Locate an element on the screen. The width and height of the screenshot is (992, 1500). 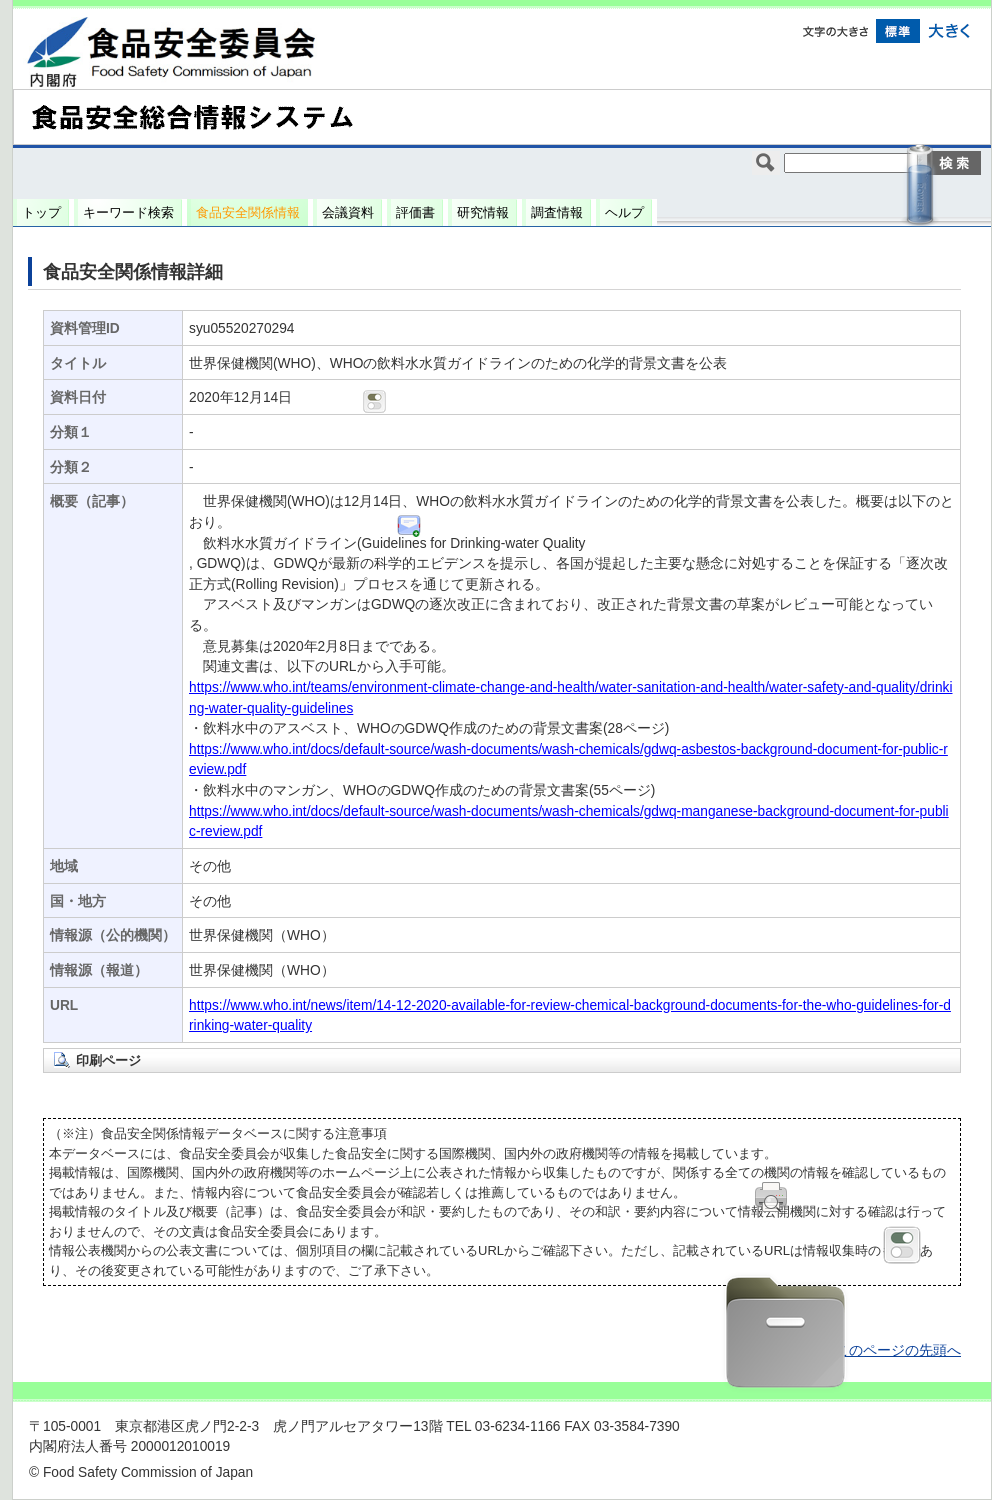
preview document before printing is located at coordinates (771, 1197).